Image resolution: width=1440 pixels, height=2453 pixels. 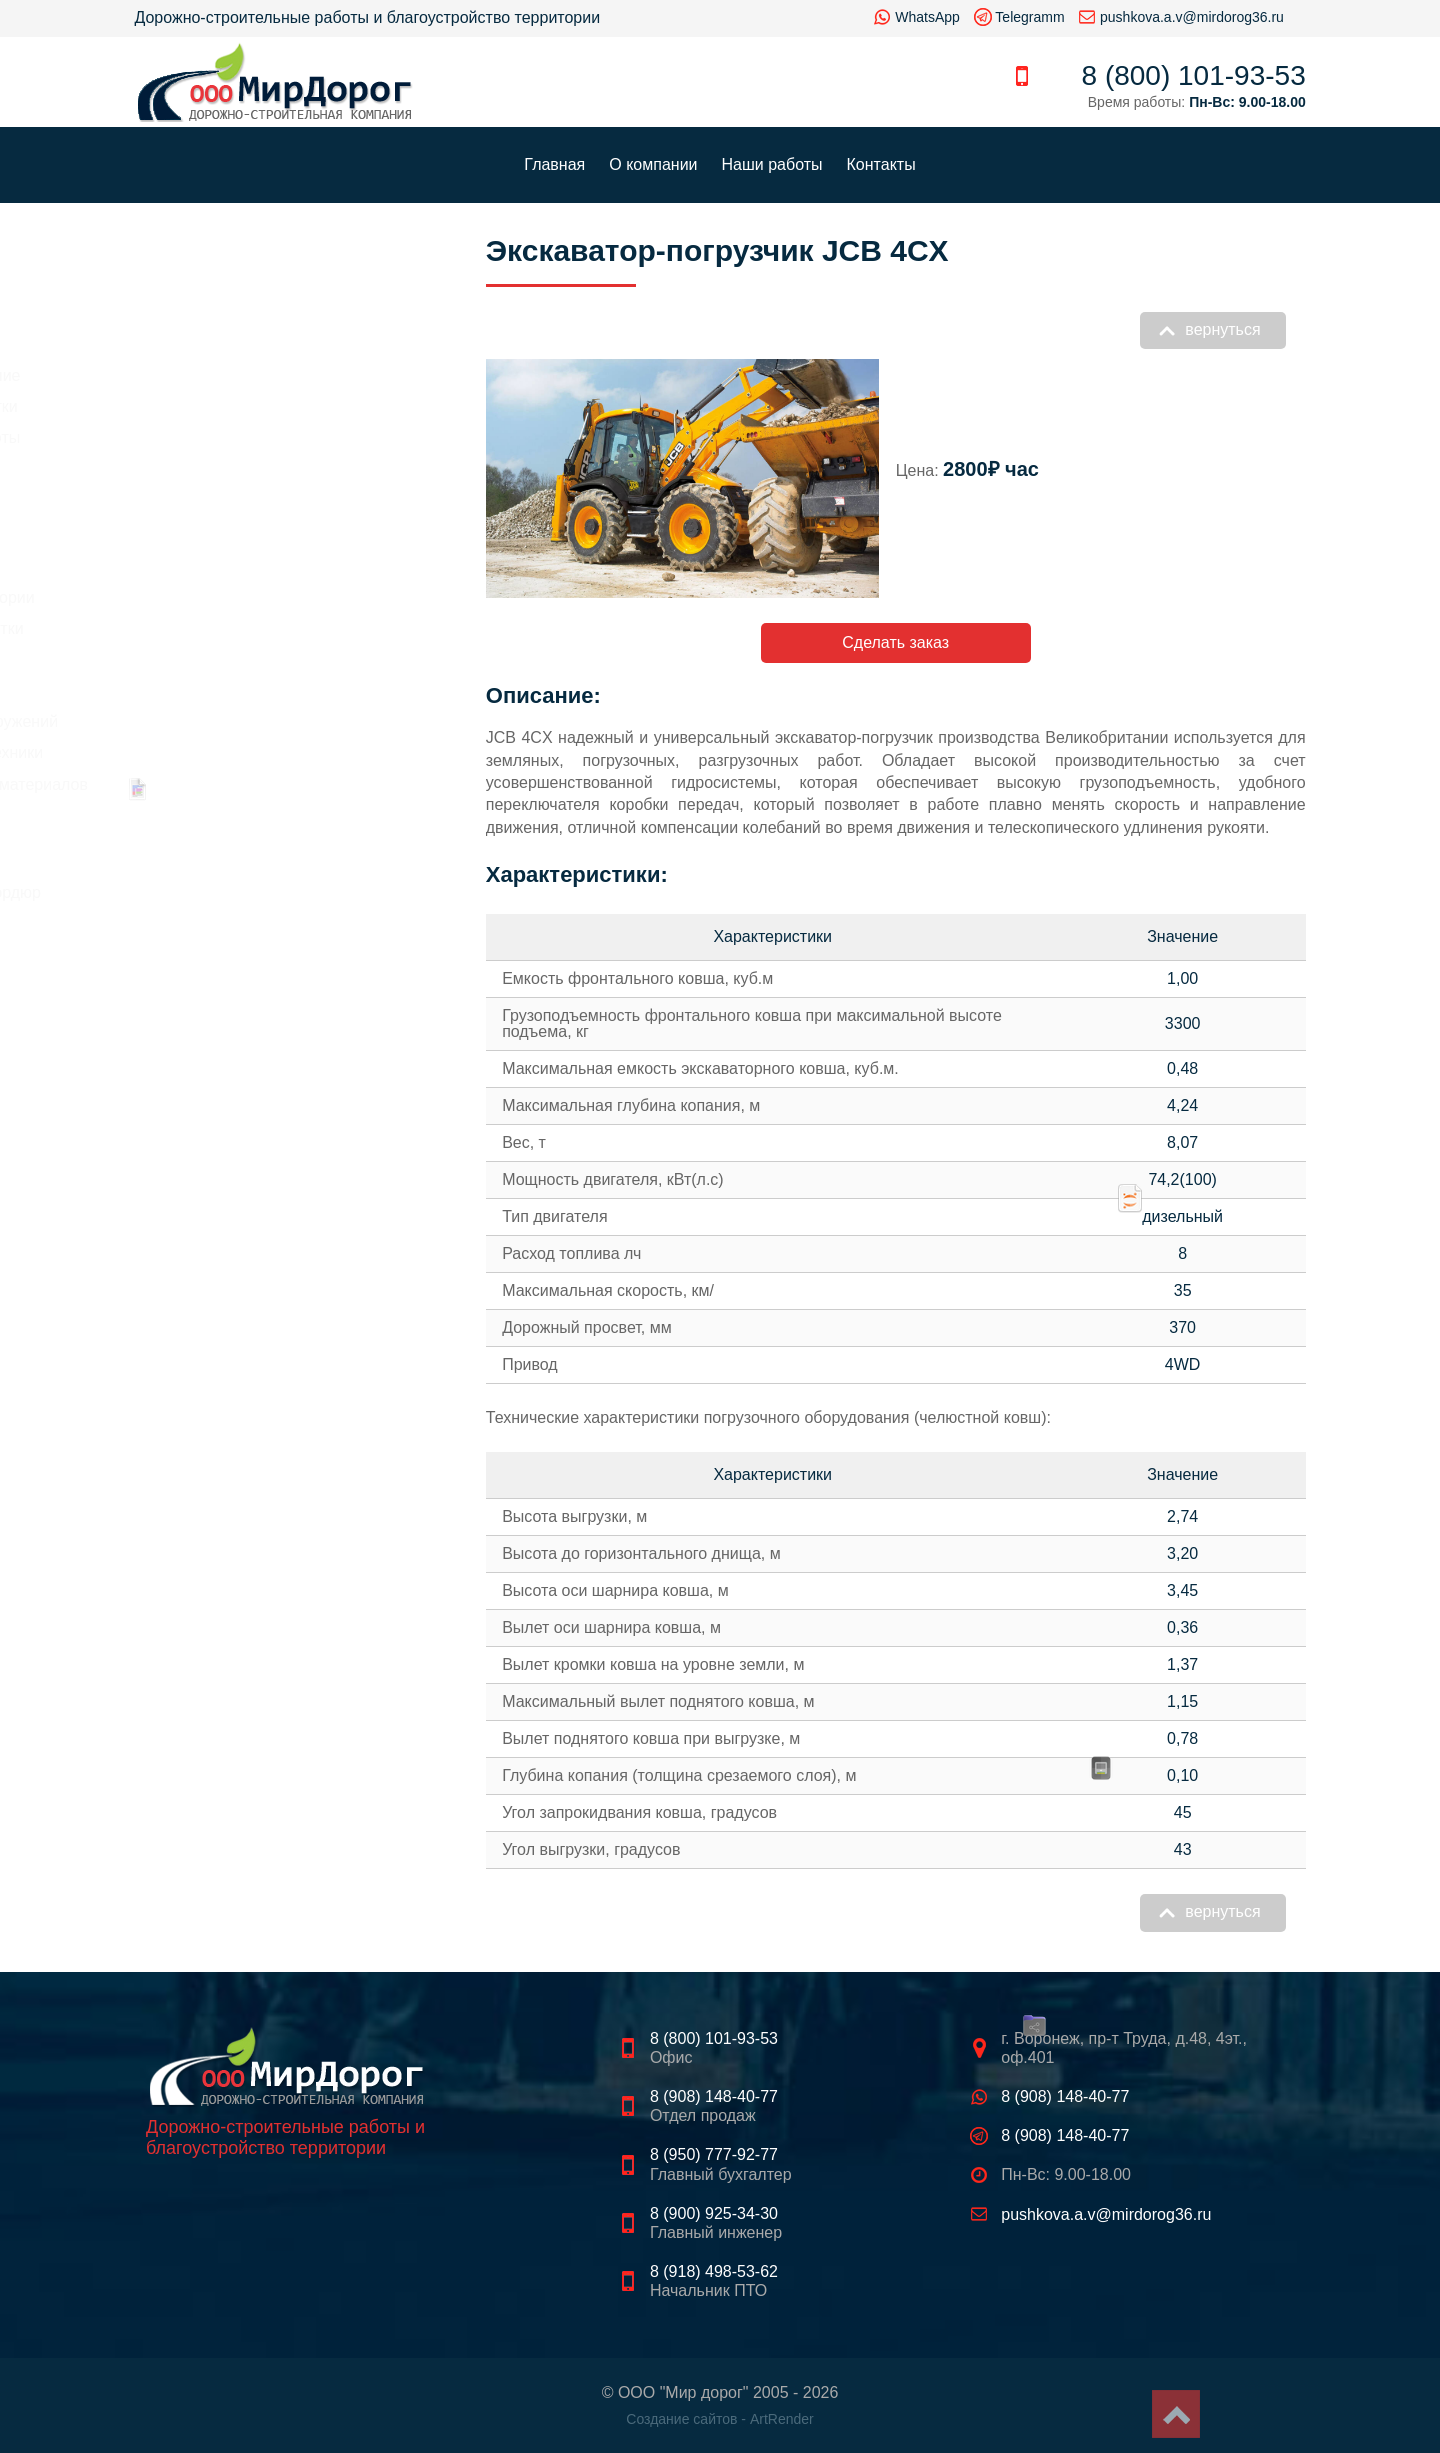 I want to click on a script or code file, so click(x=137, y=789).